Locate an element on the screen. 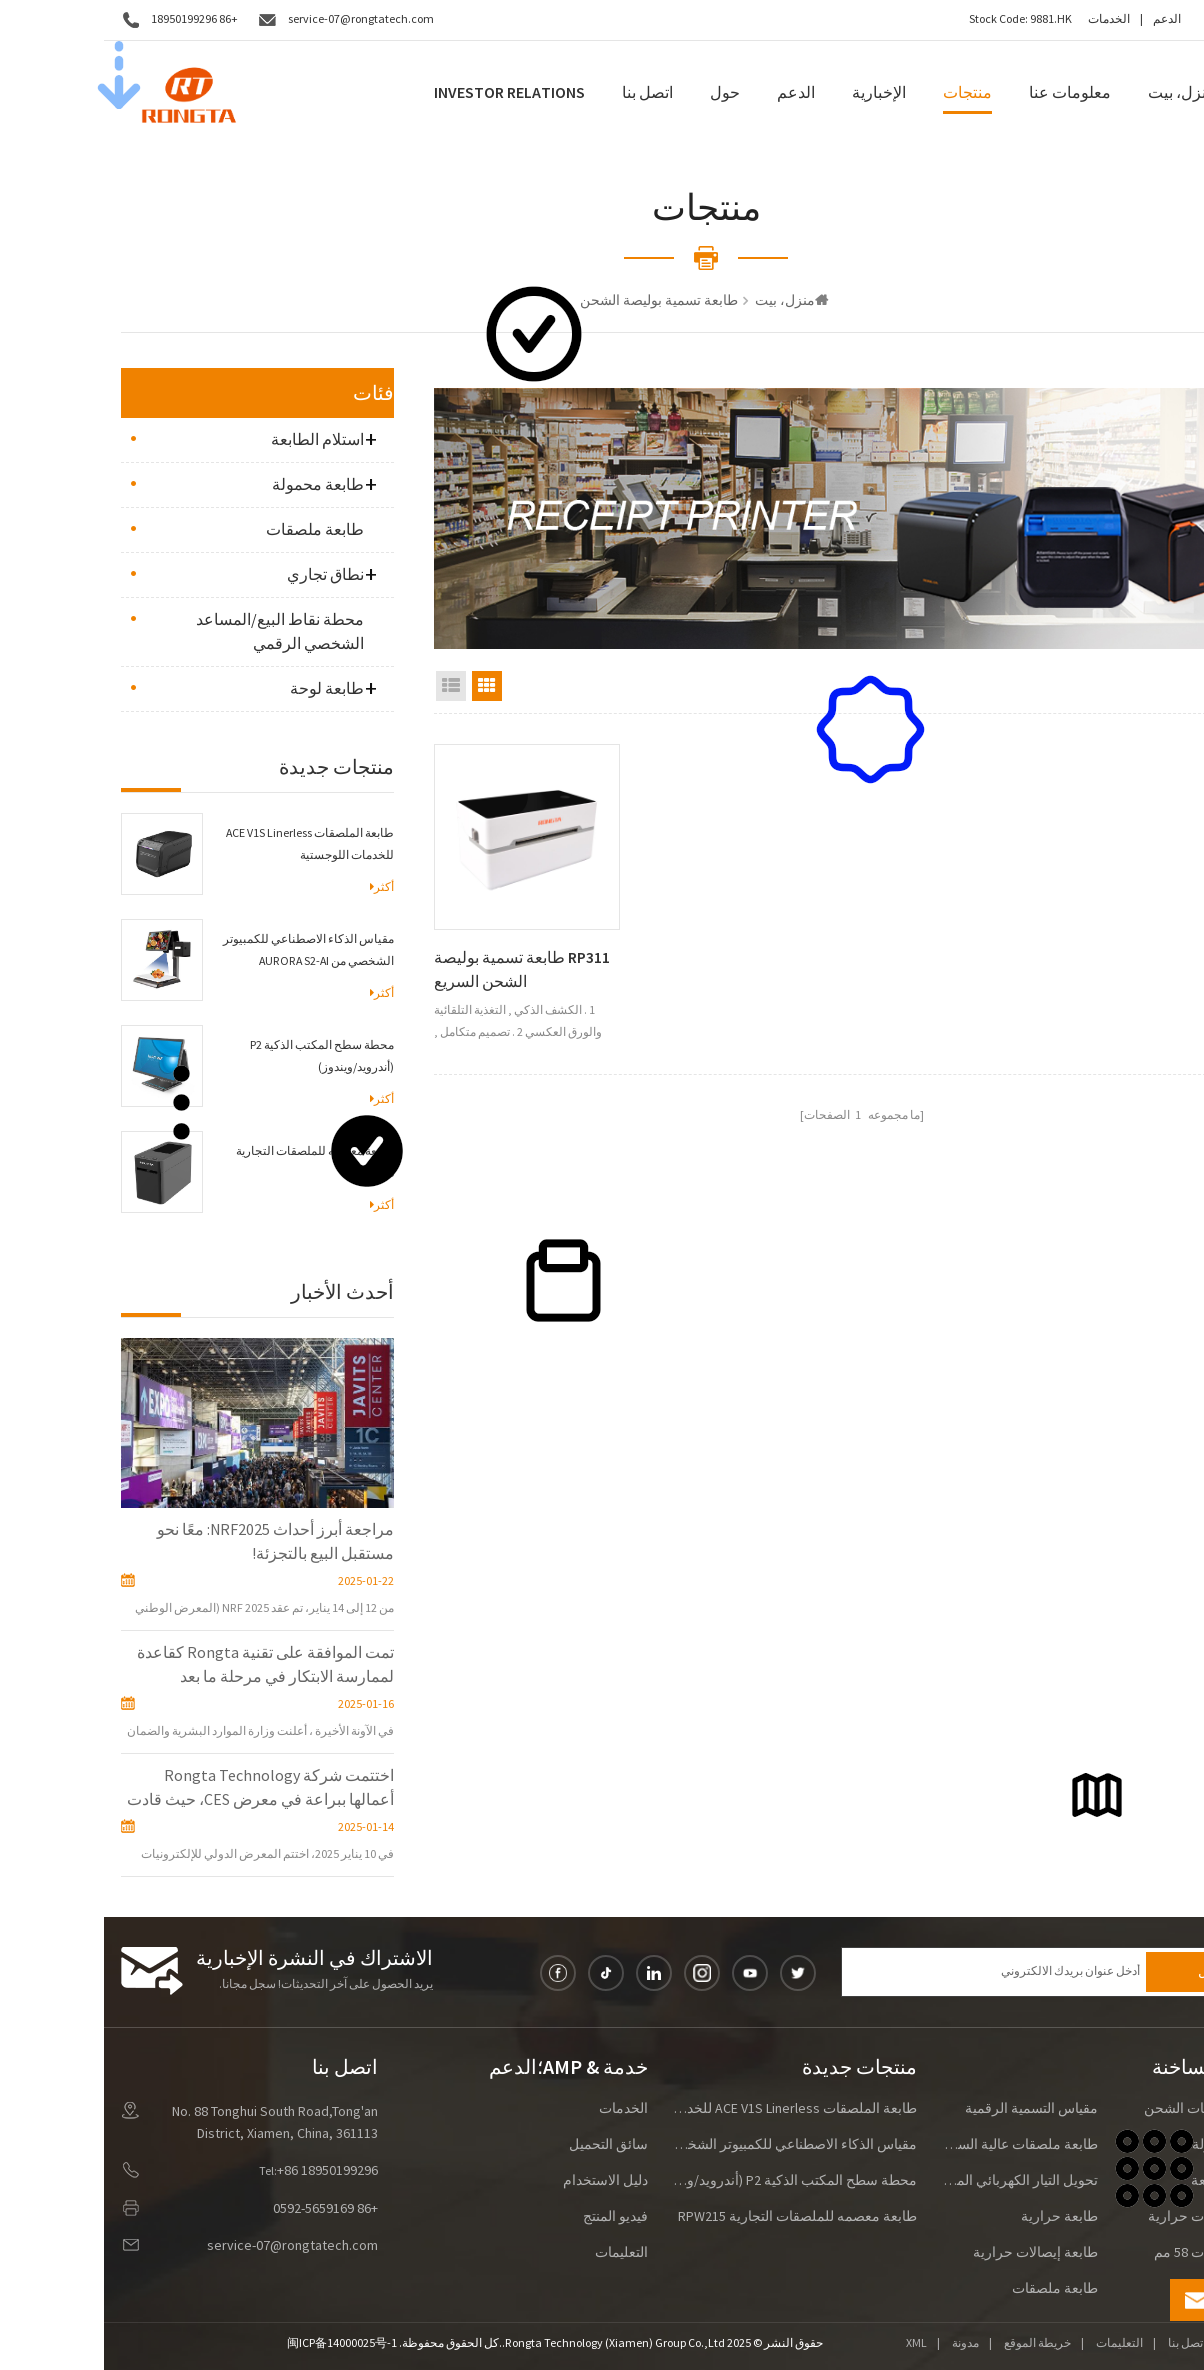  copy to clipboard is located at coordinates (563, 1280).